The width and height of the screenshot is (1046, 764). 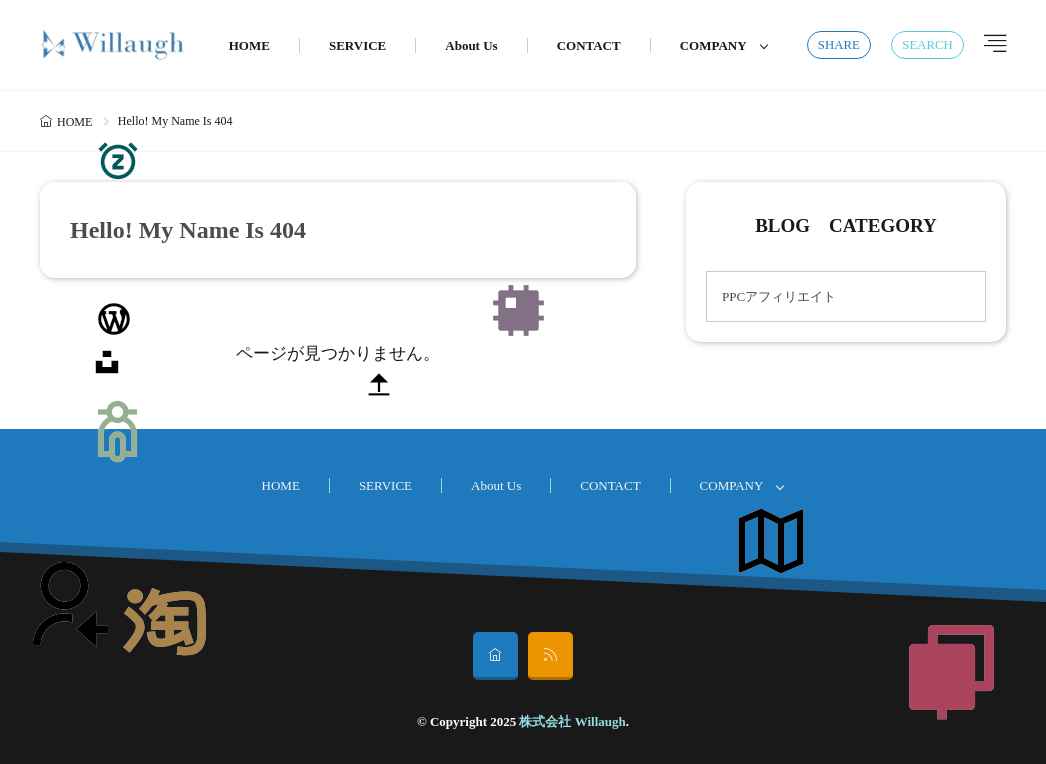 I want to click on upload a file or document, so click(x=379, y=385).